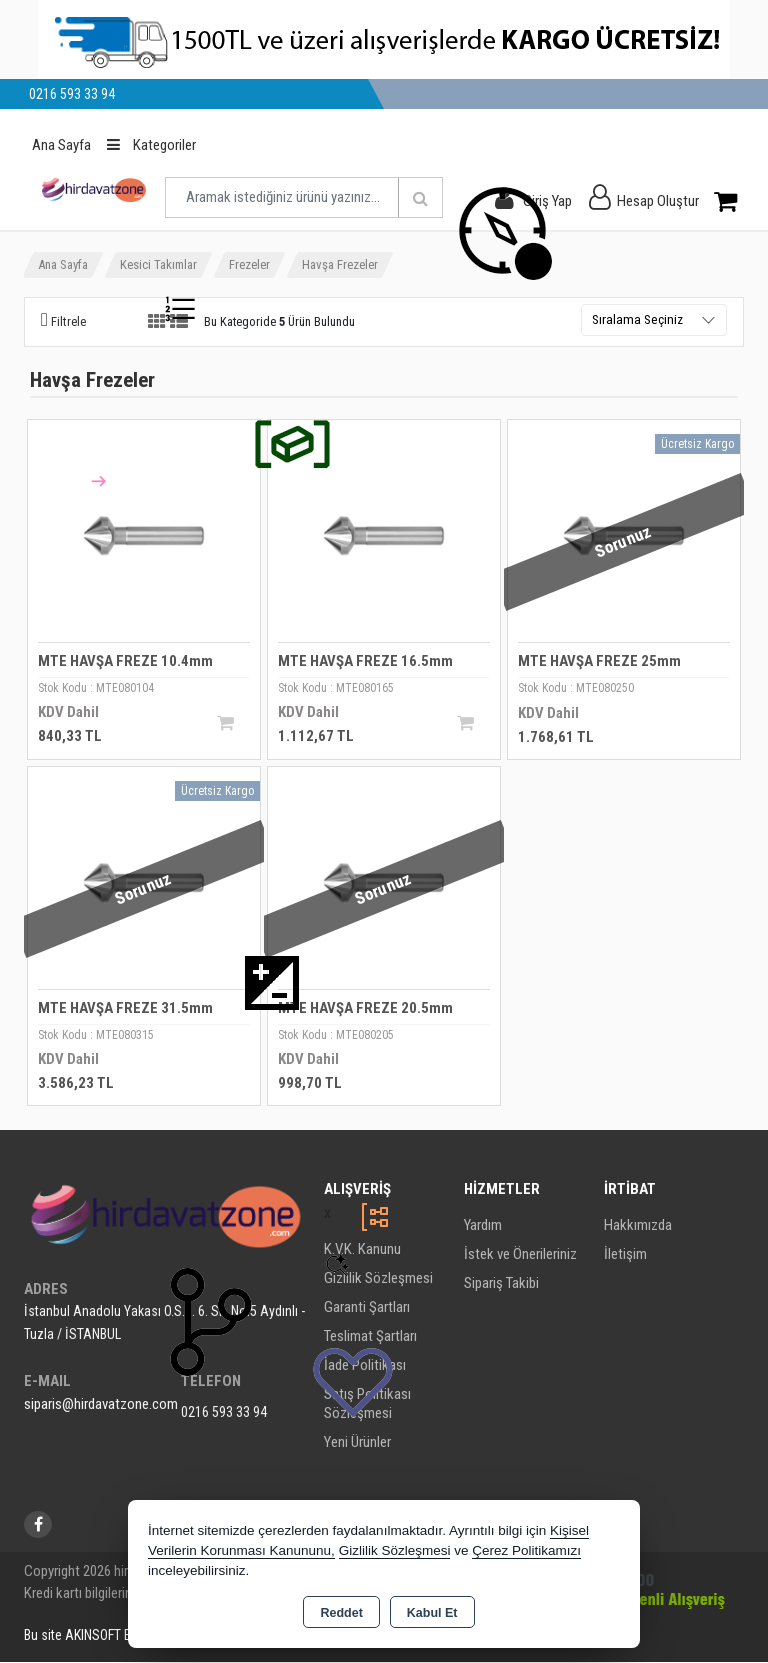  Describe the element at coordinates (353, 1382) in the screenshot. I see `add to favorites` at that location.